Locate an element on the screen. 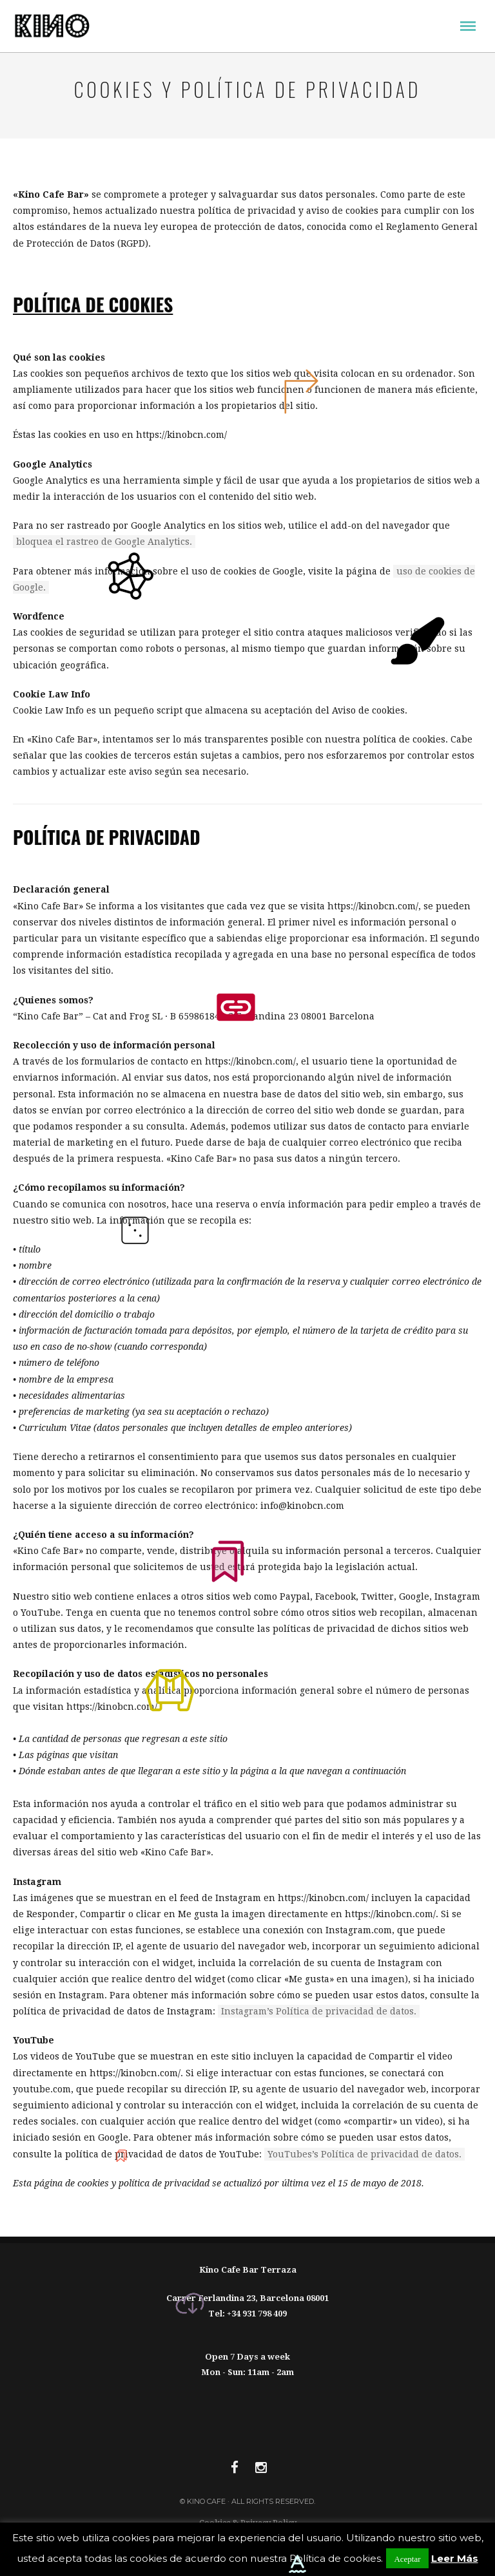  redirect or forward content is located at coordinates (298, 392).